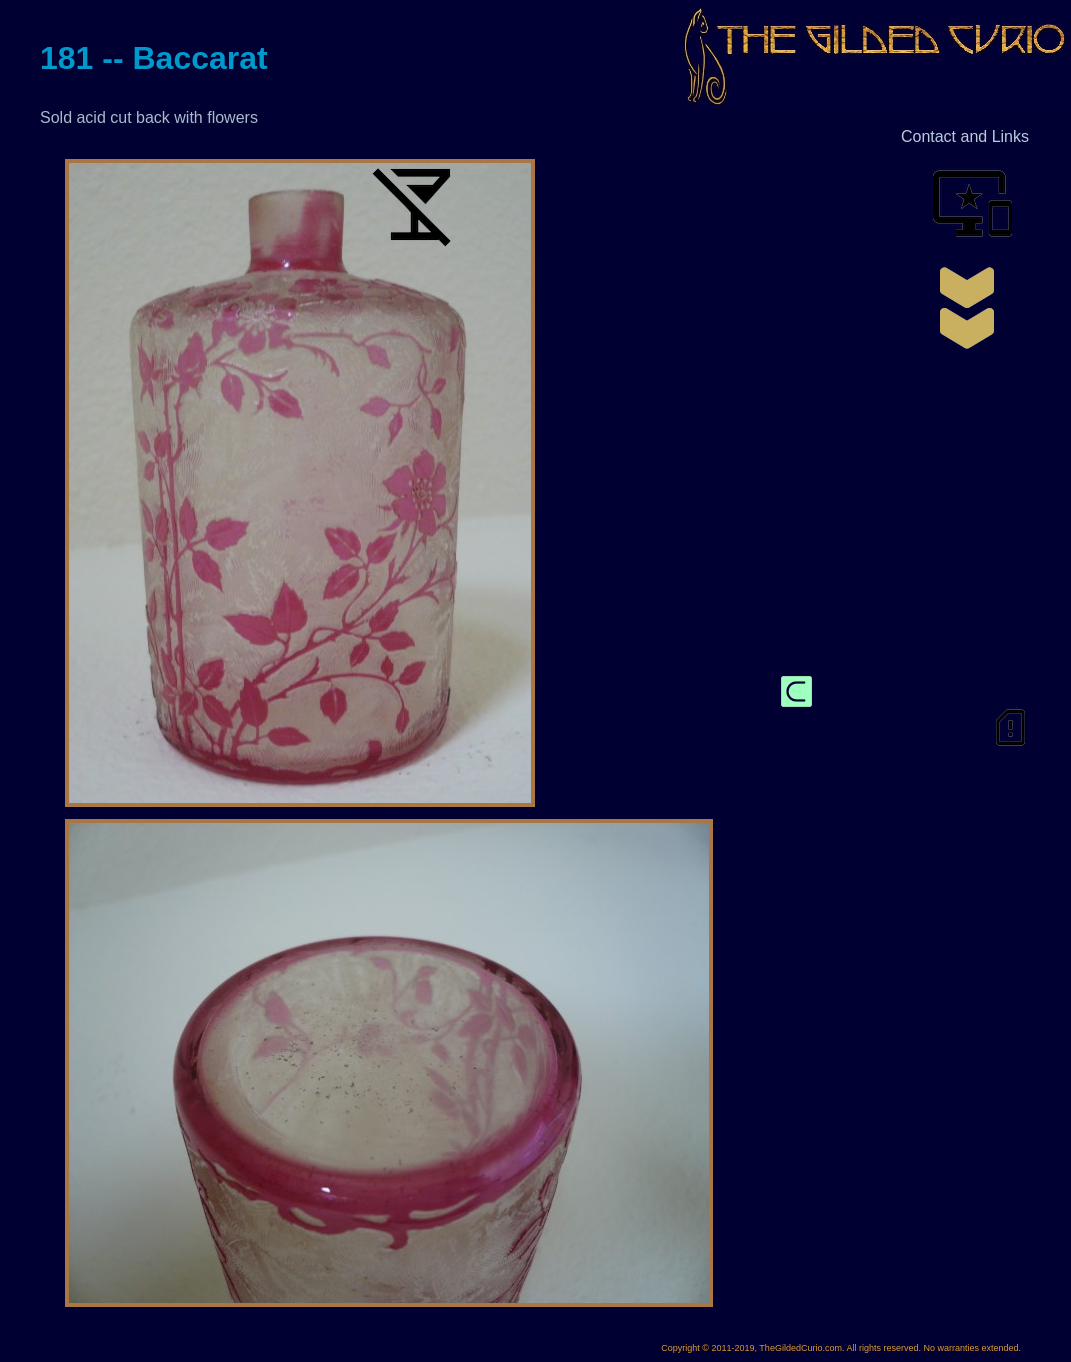 The width and height of the screenshot is (1071, 1362). I want to click on view your earned badges or achievements, so click(967, 308).